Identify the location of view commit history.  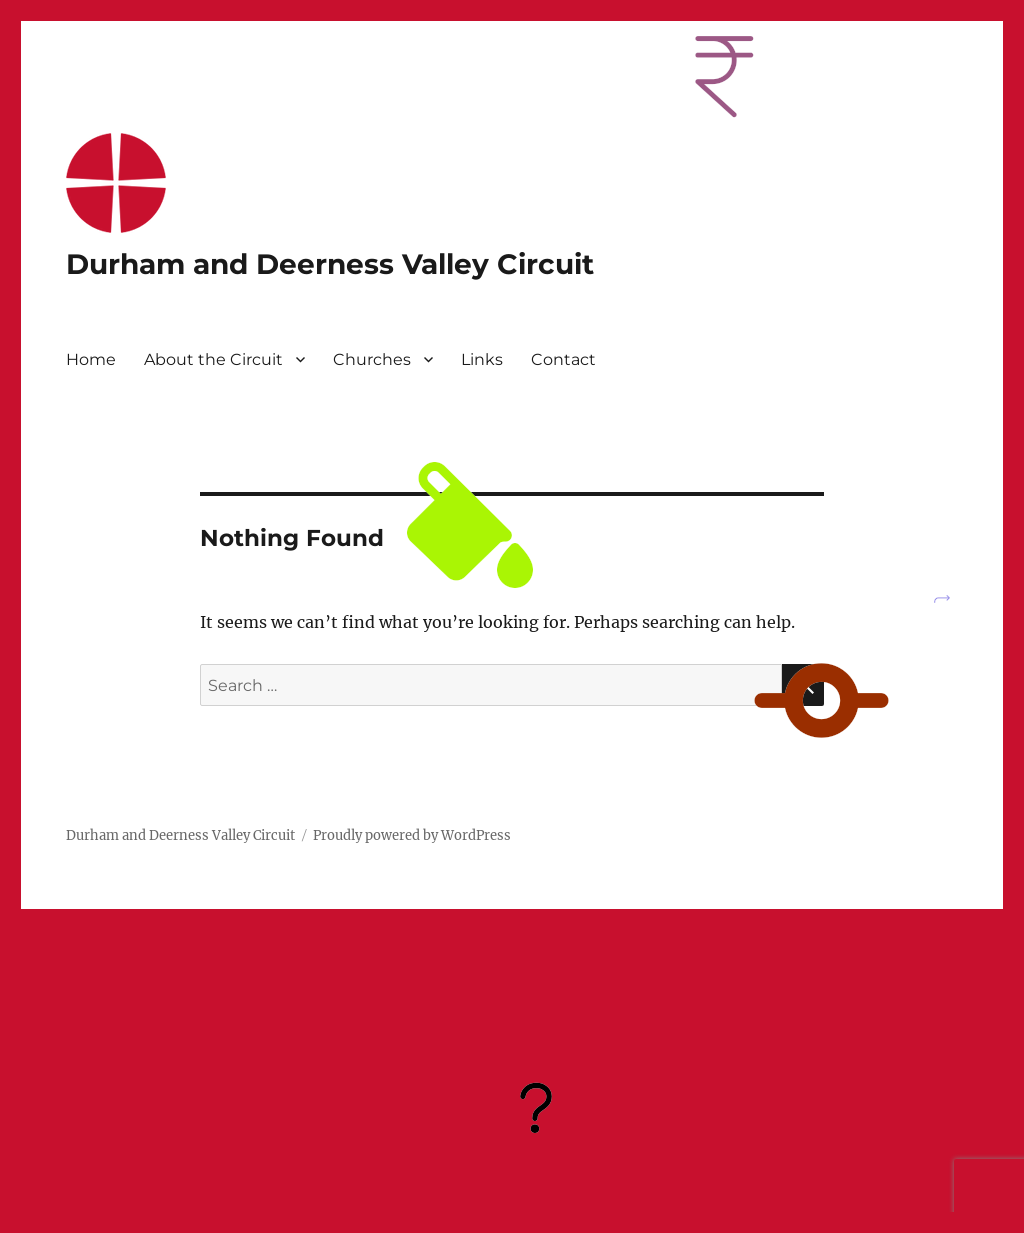
(821, 700).